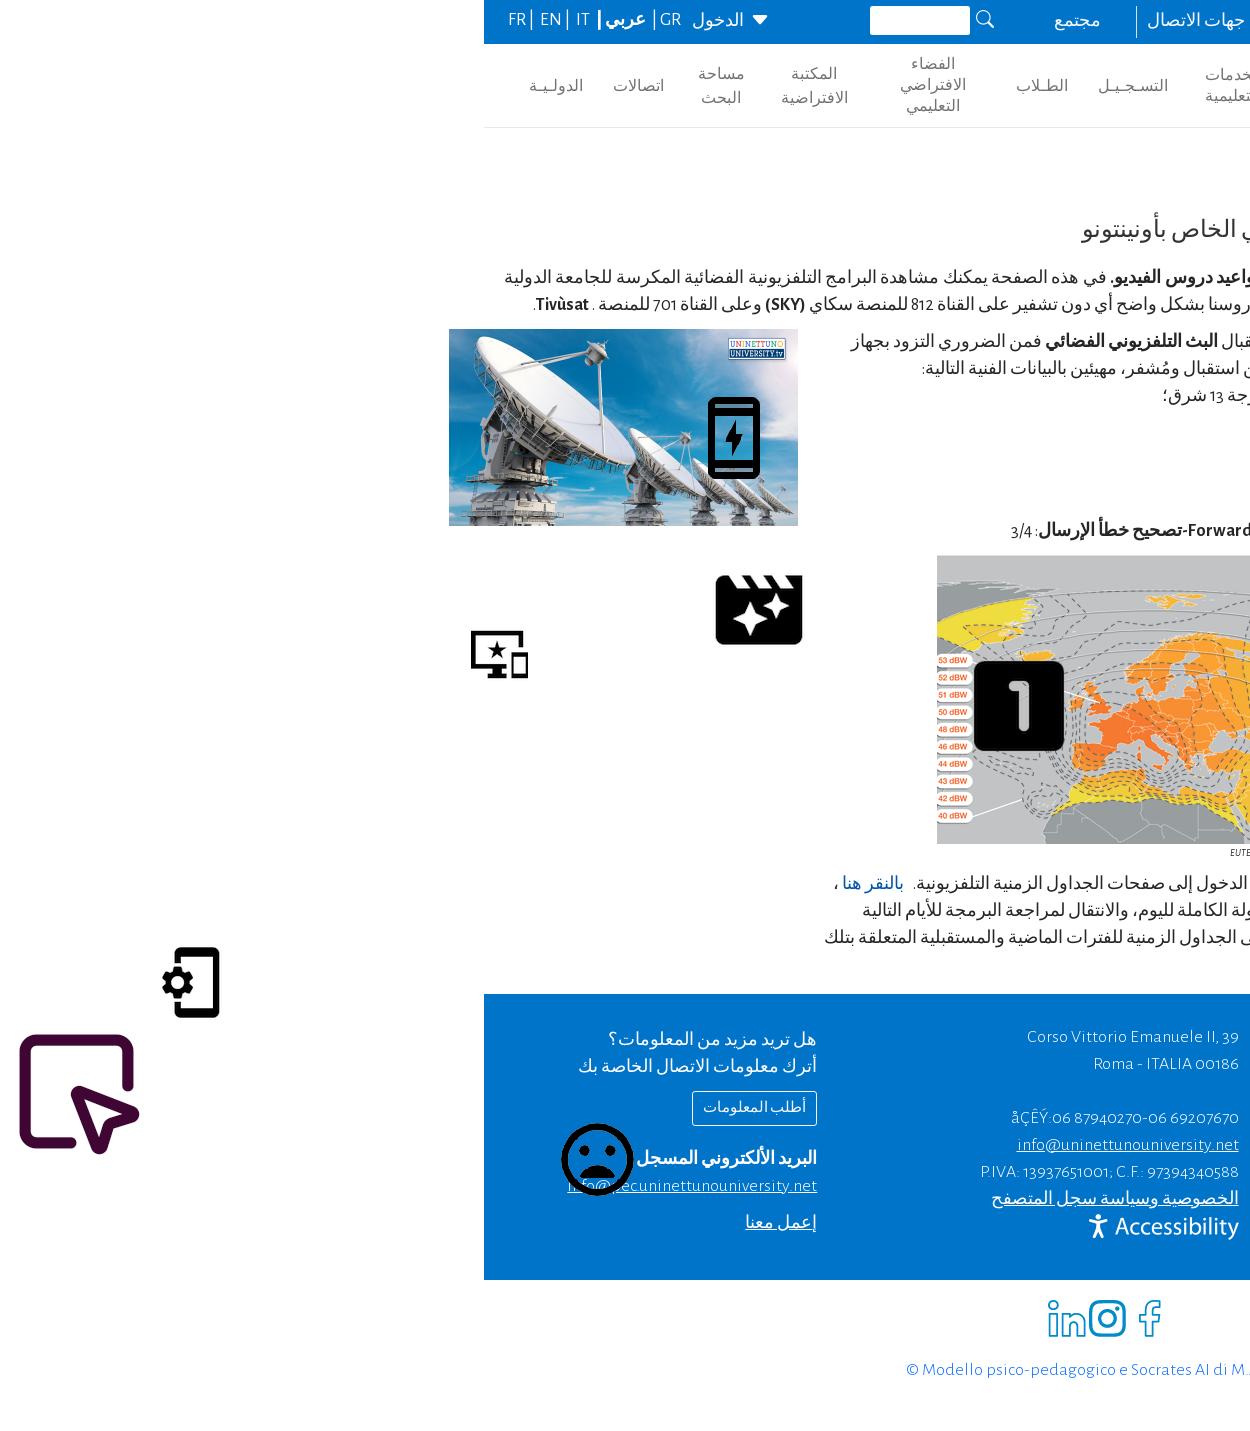  I want to click on view important or priority devices, so click(499, 654).